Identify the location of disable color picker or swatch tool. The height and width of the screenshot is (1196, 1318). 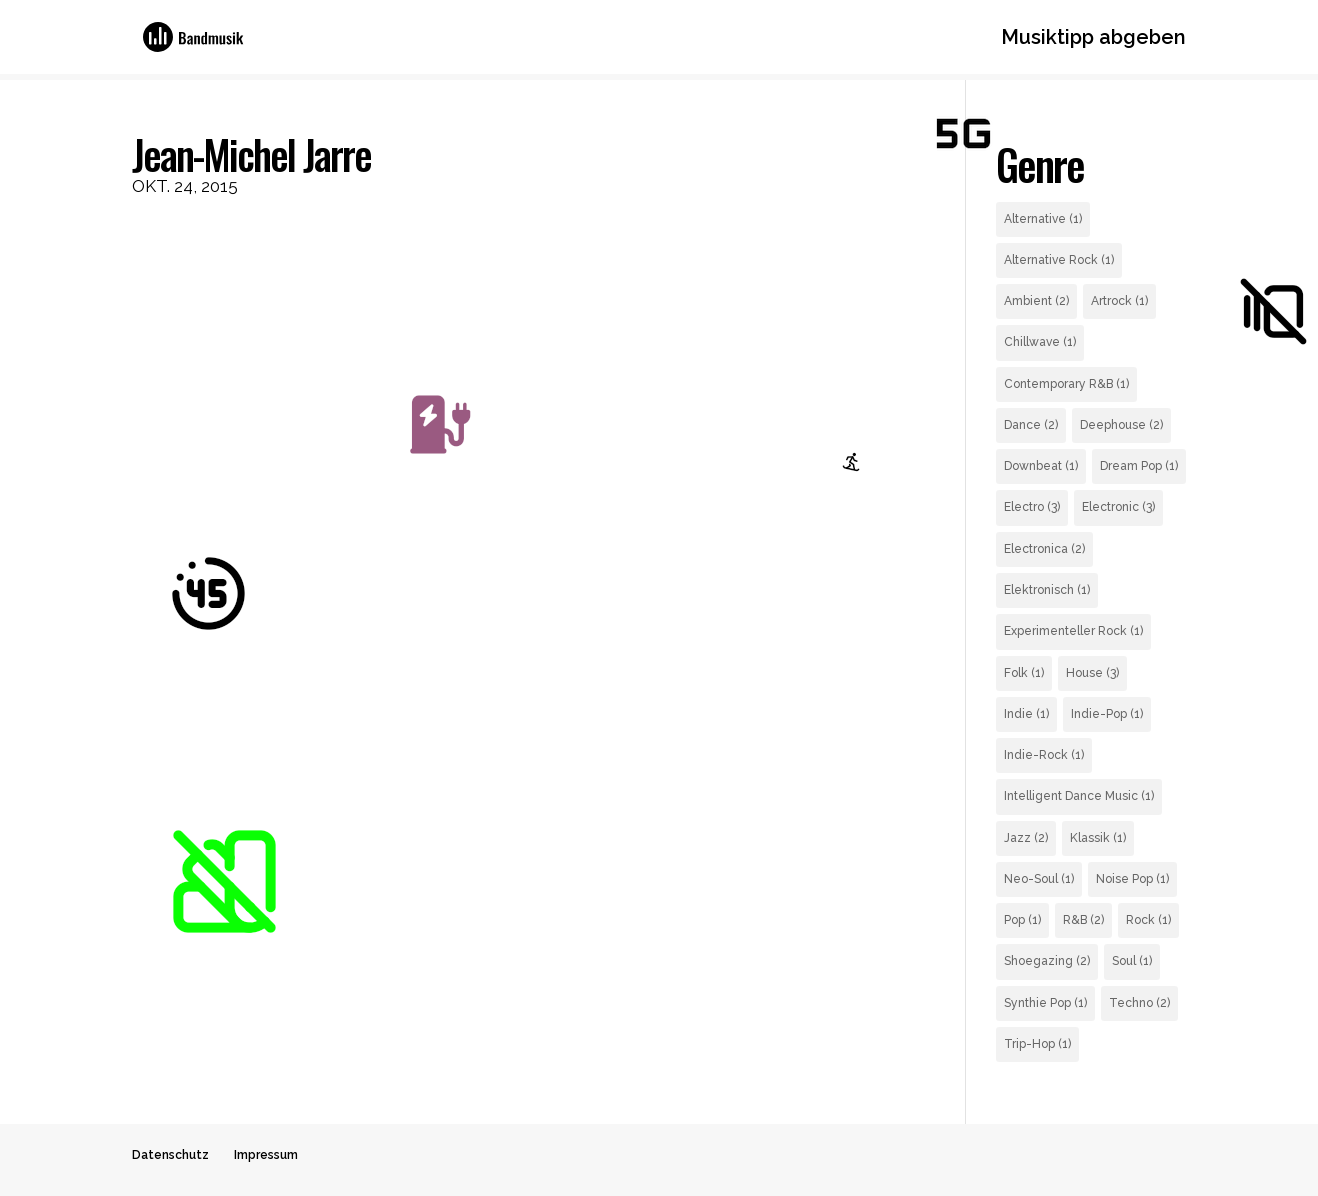
(224, 881).